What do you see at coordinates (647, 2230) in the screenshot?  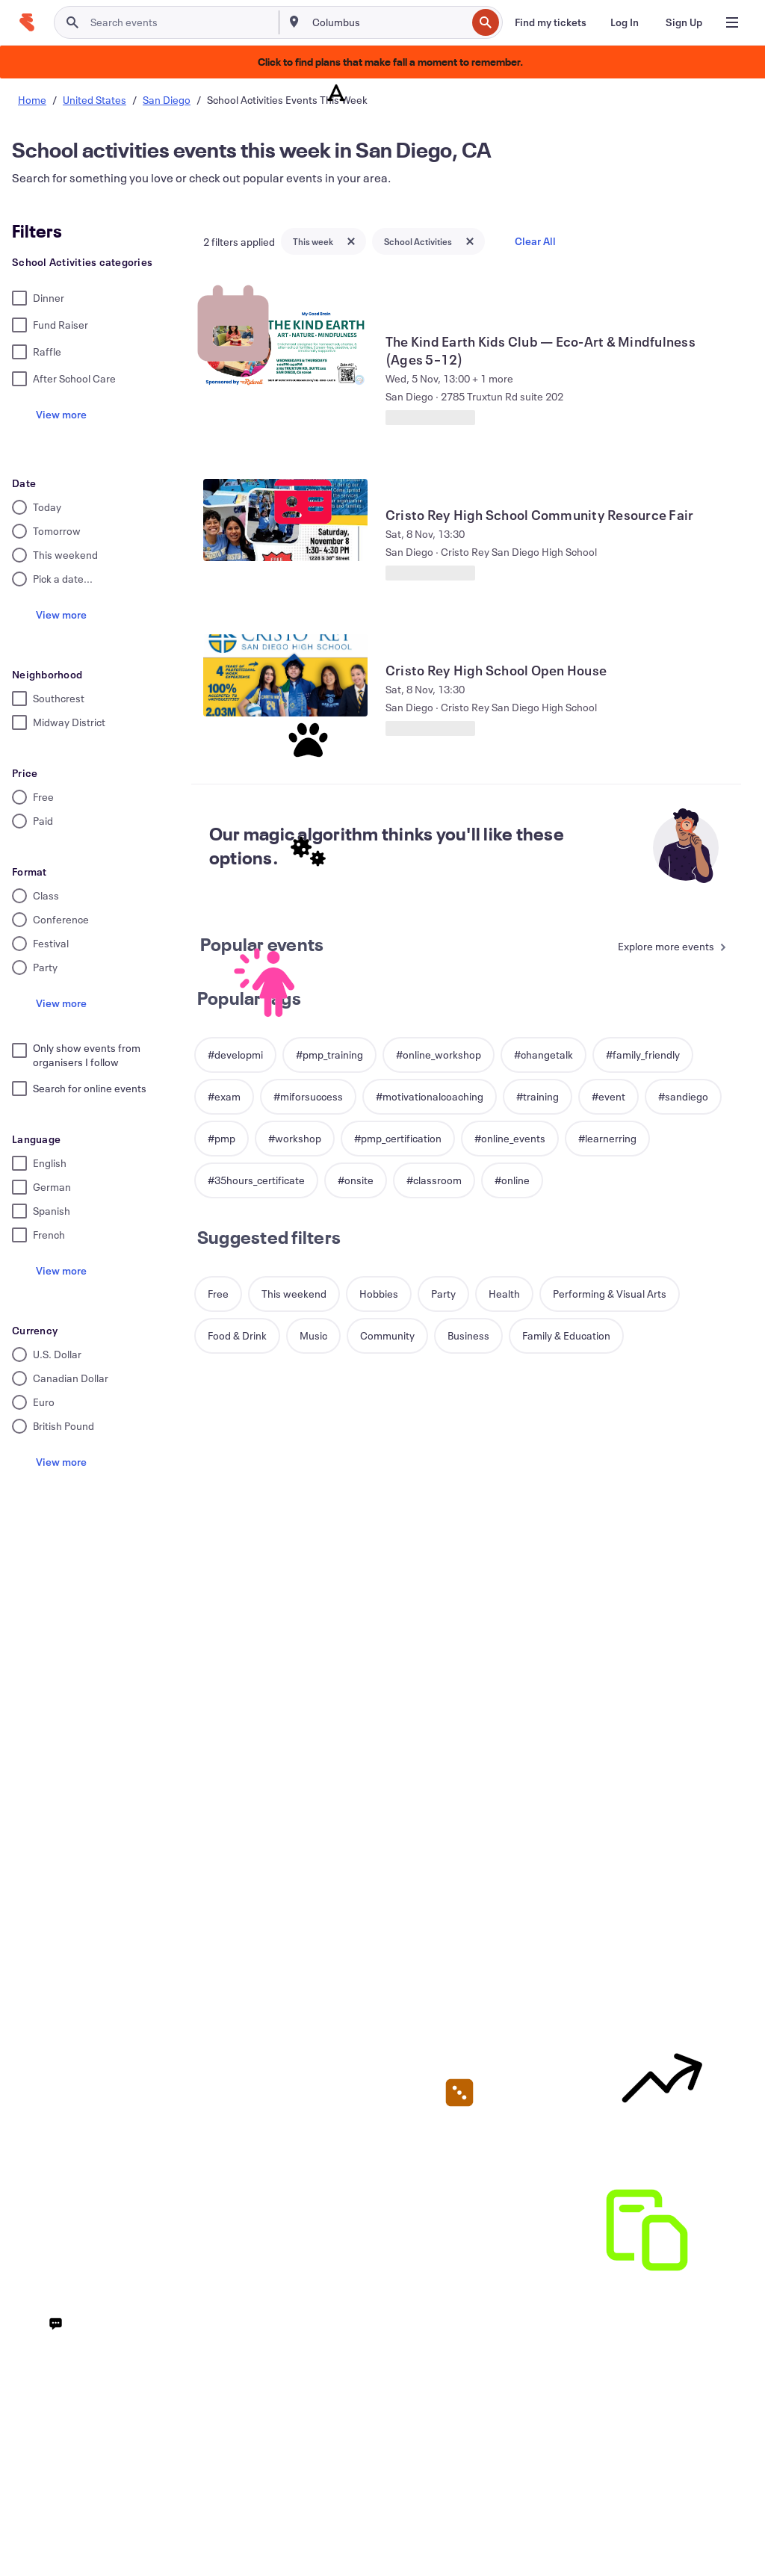 I see `paste copied content from clipboard` at bounding box center [647, 2230].